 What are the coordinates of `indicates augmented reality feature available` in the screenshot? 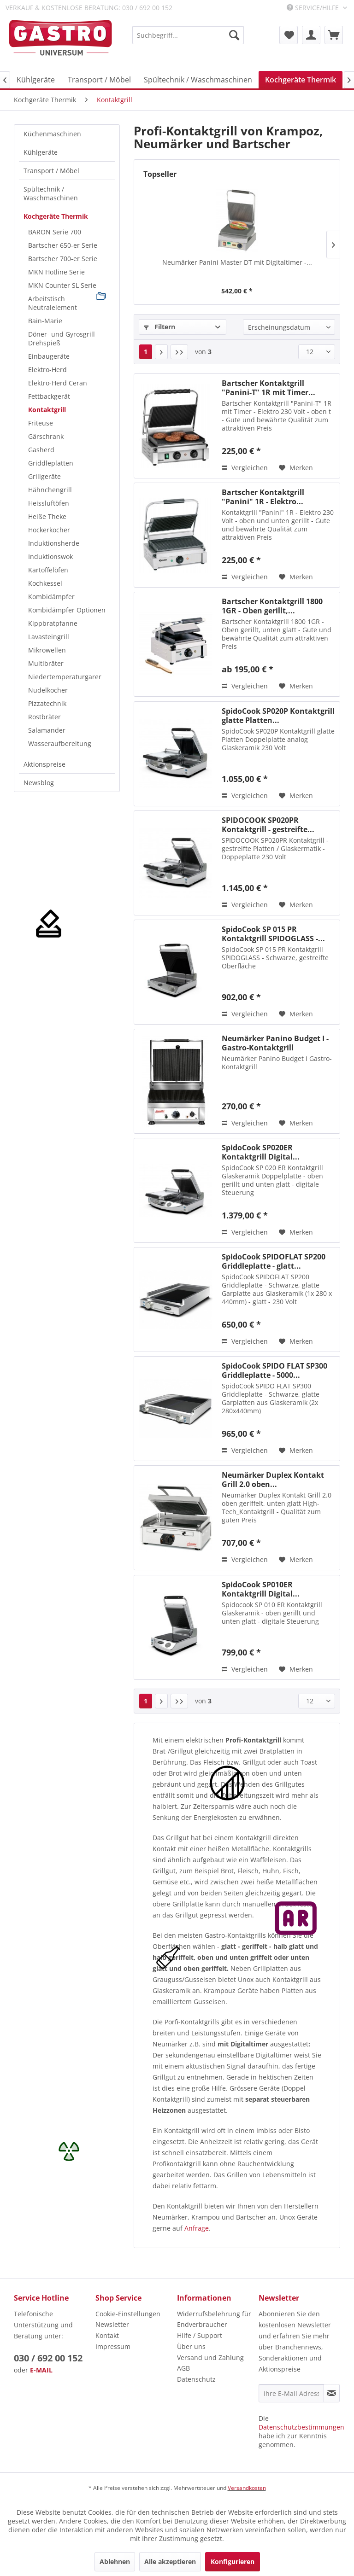 It's located at (295, 1918).